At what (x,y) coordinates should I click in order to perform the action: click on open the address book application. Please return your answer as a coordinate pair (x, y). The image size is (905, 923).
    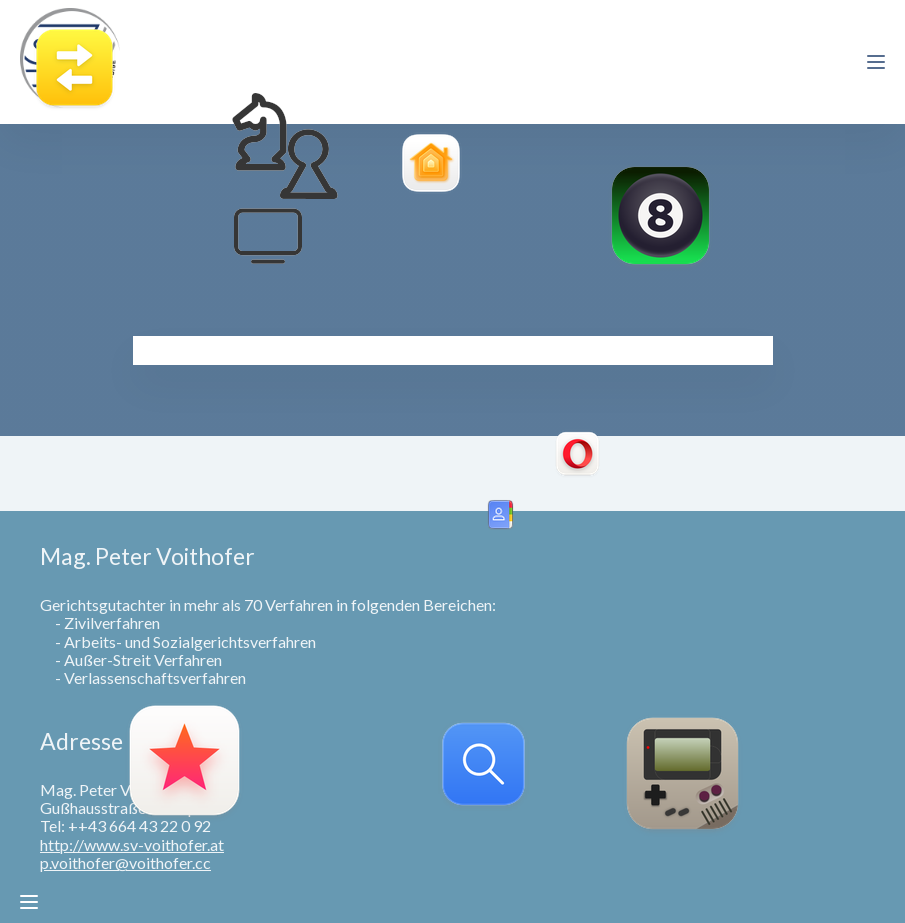
    Looking at the image, I should click on (500, 514).